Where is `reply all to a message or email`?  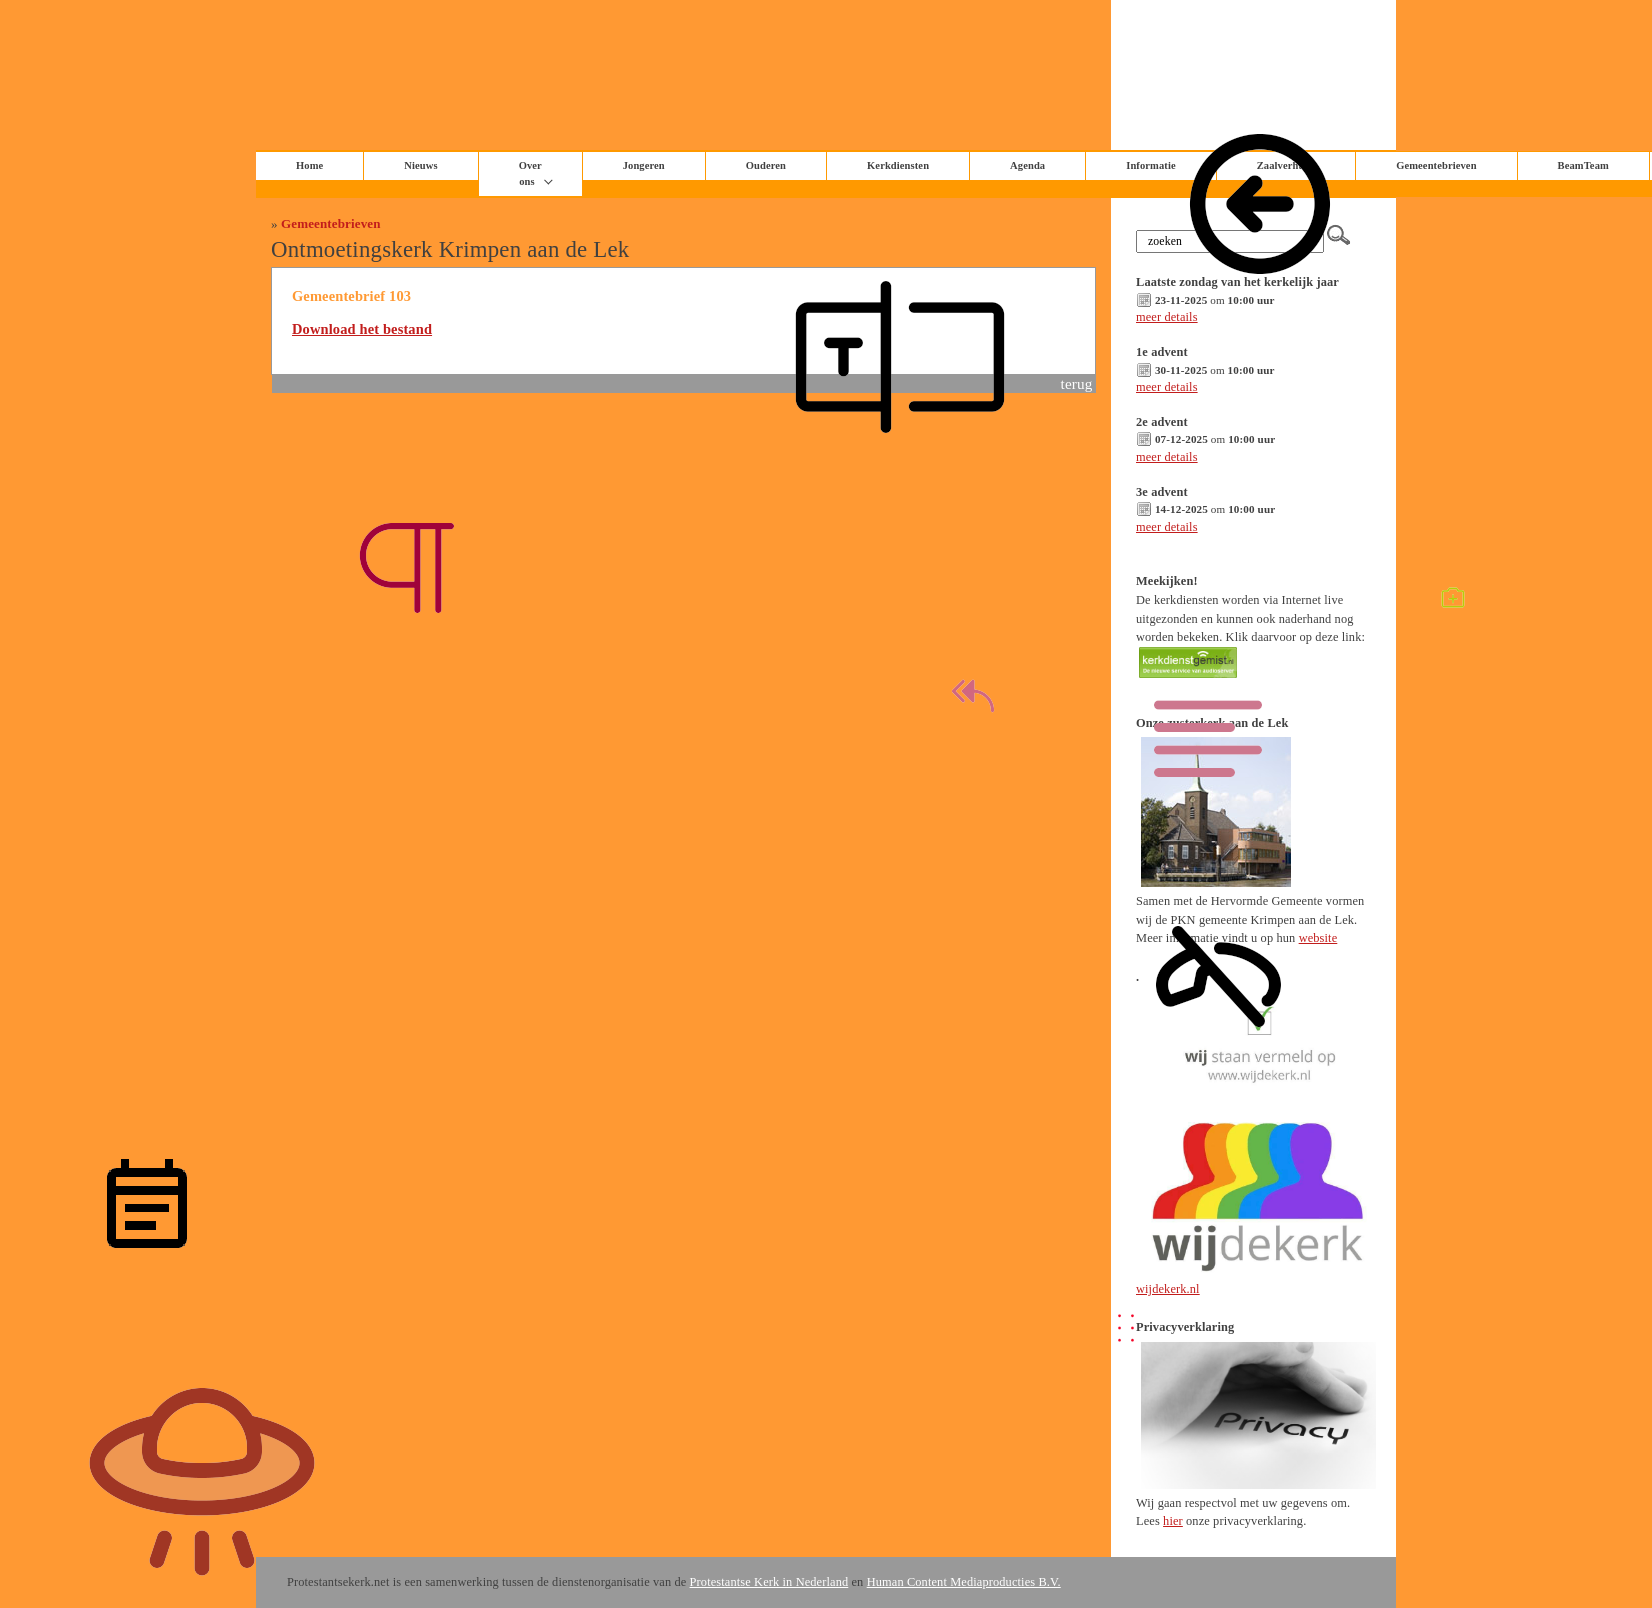
reply all to a message or email is located at coordinates (973, 696).